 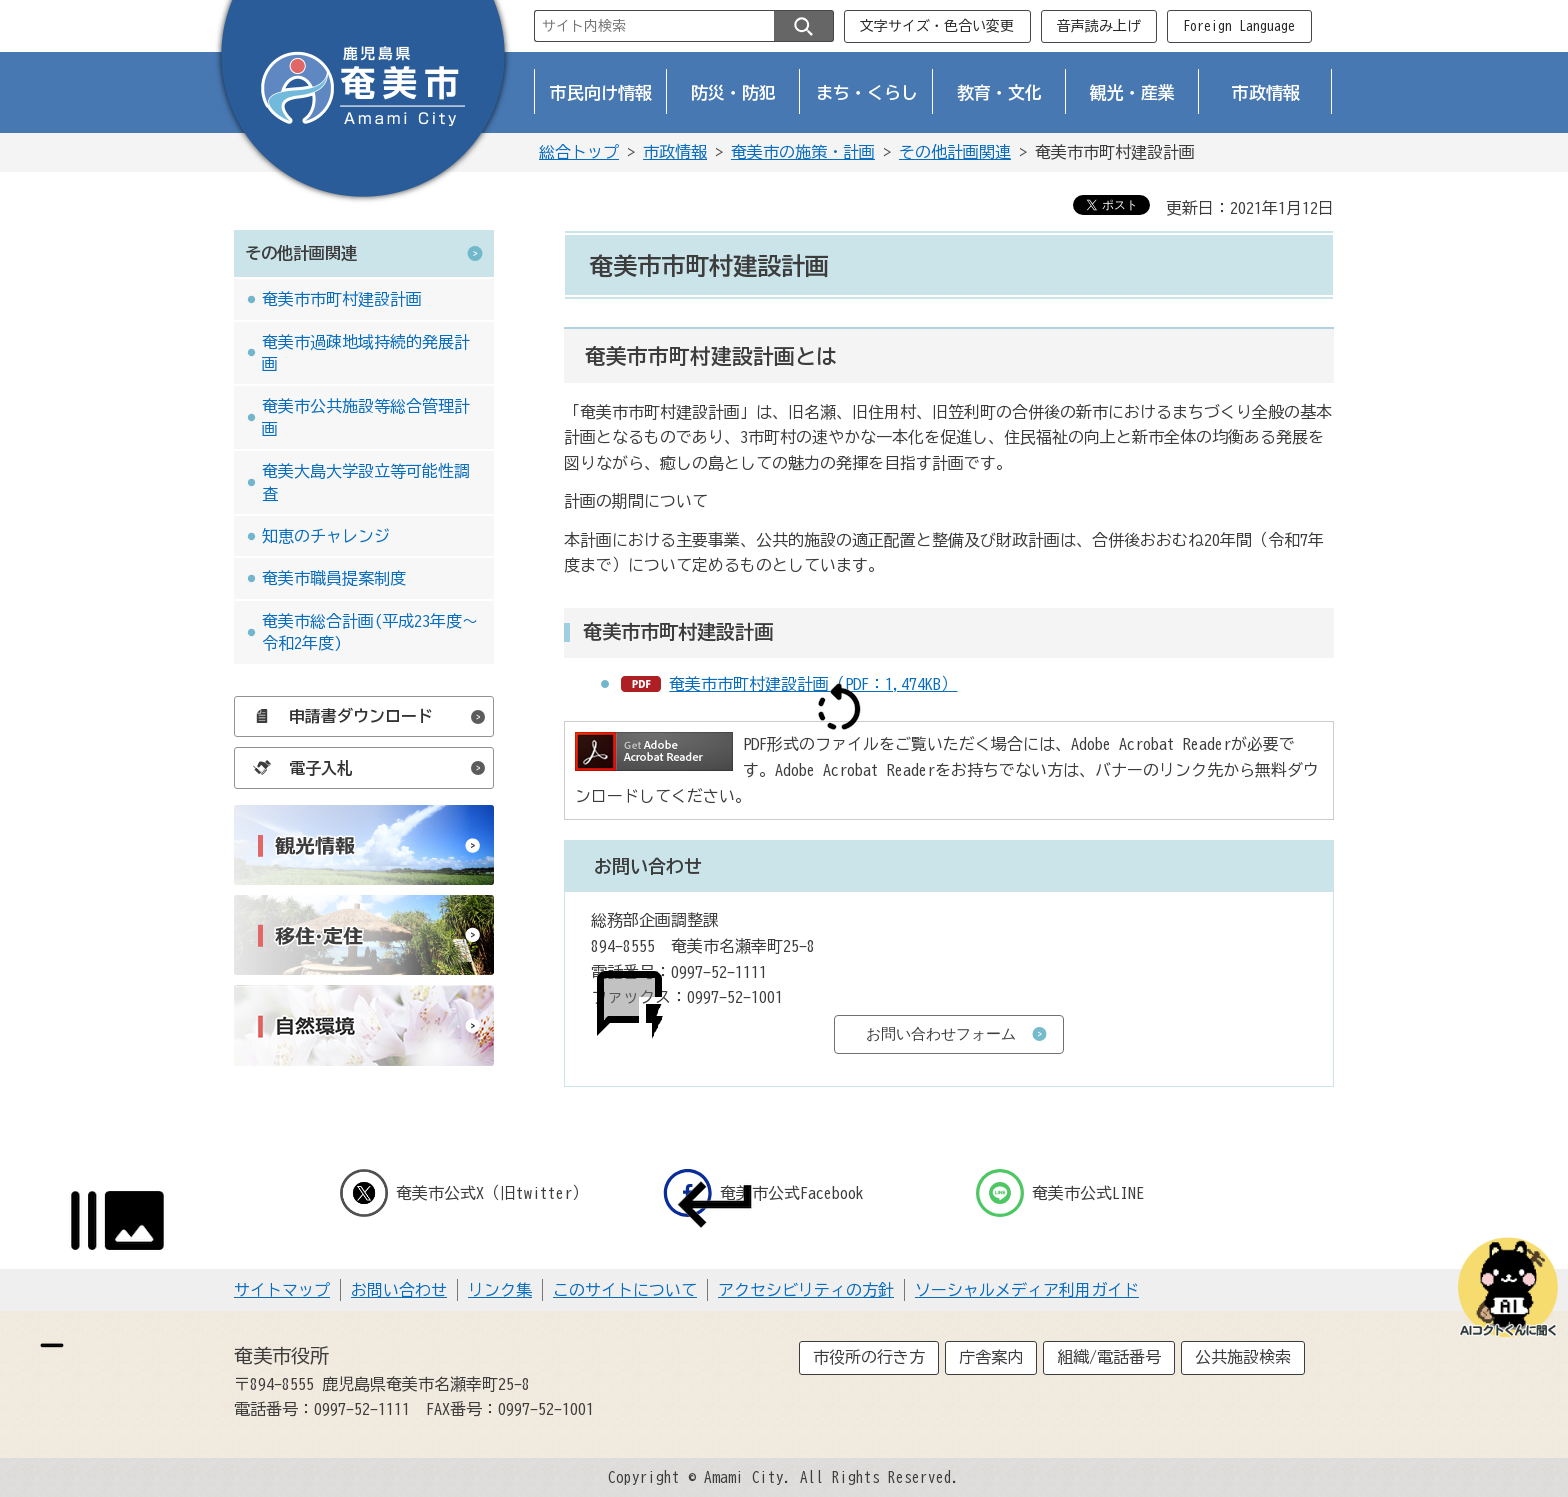 What do you see at coordinates (629, 1003) in the screenshot?
I see `send a quick reply to a message` at bounding box center [629, 1003].